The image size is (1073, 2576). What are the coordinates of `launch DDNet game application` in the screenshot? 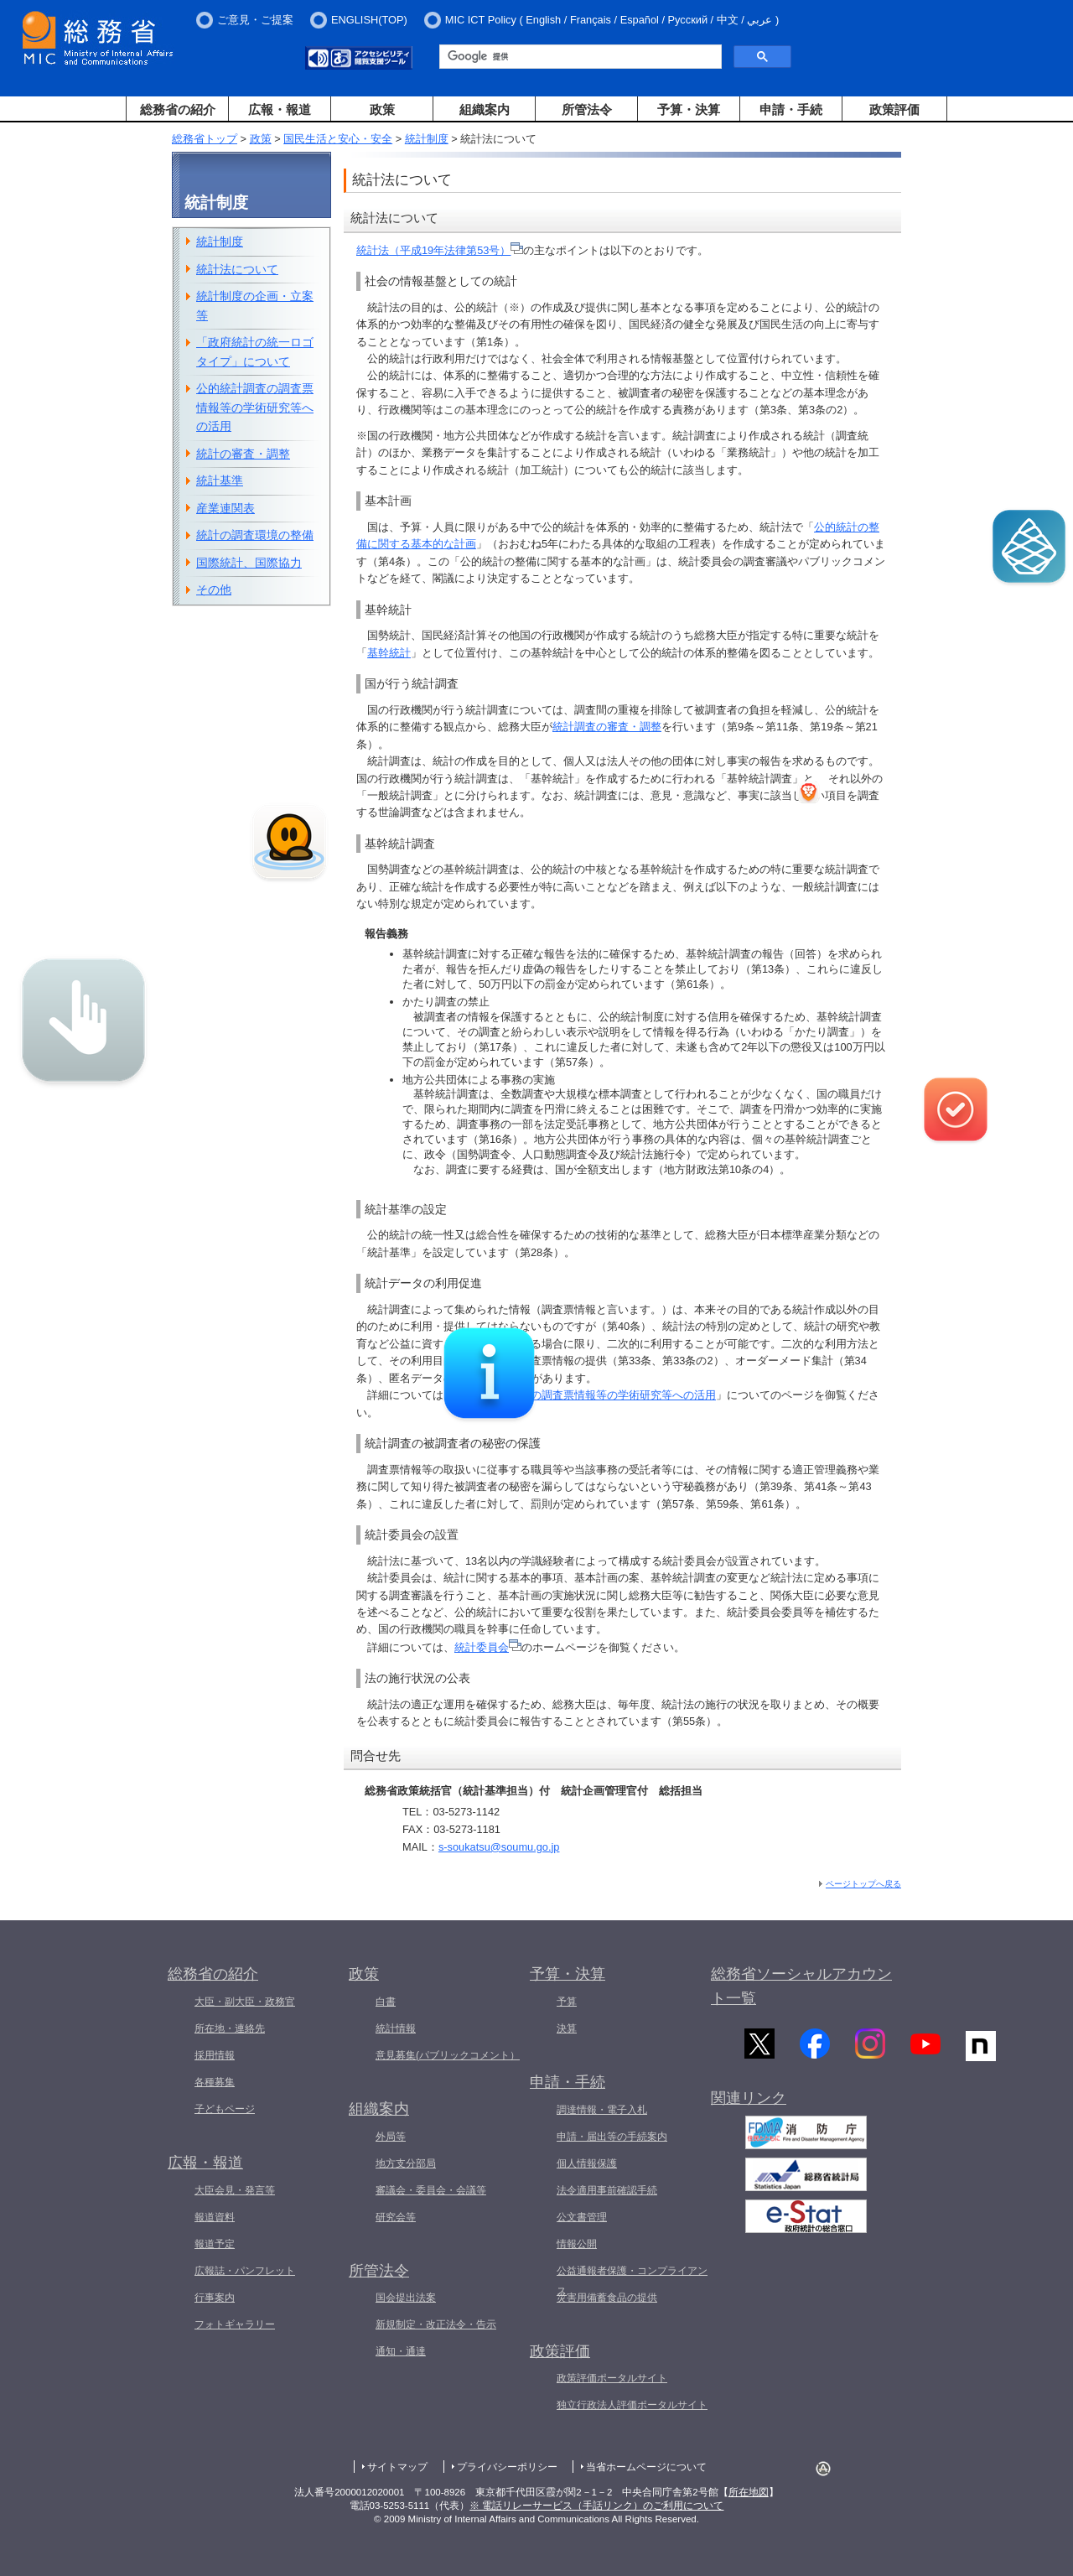 It's located at (289, 842).